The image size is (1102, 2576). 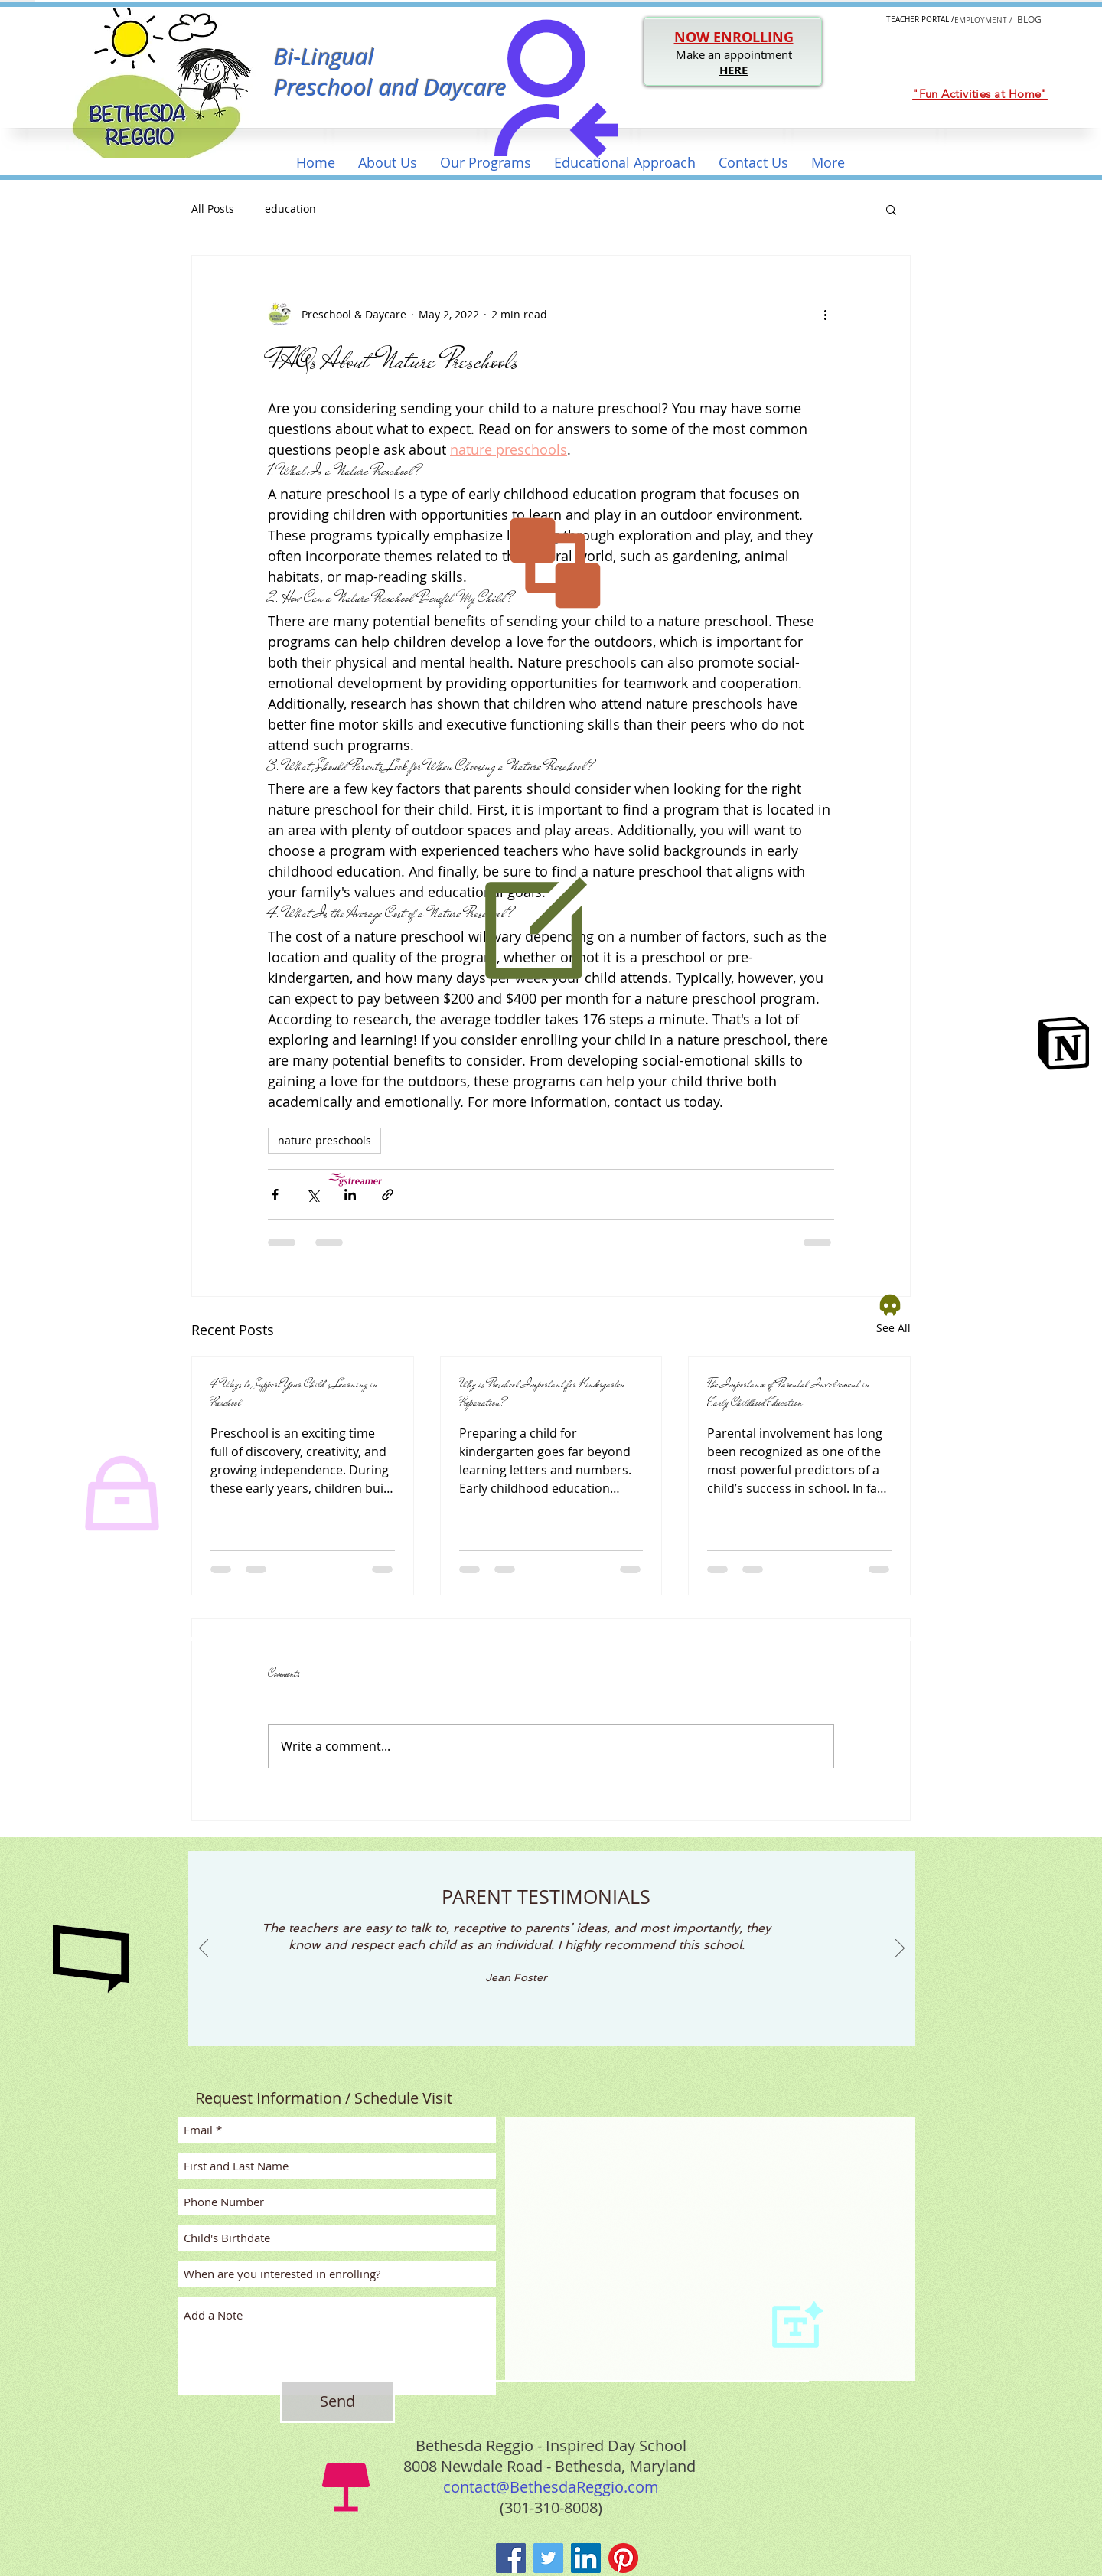 I want to click on edit content in a text field or form, so click(x=533, y=930).